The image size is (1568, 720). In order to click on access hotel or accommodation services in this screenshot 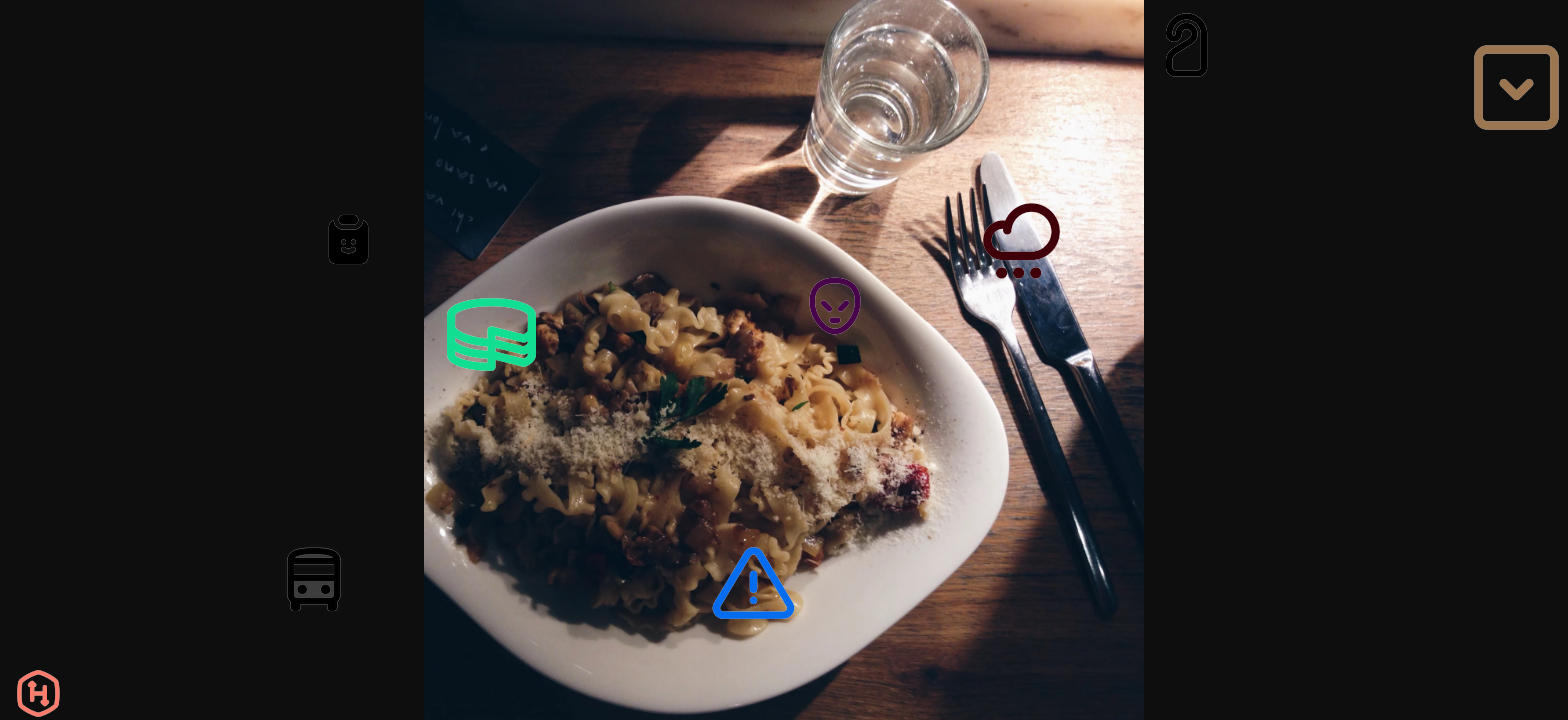, I will do `click(1185, 45)`.